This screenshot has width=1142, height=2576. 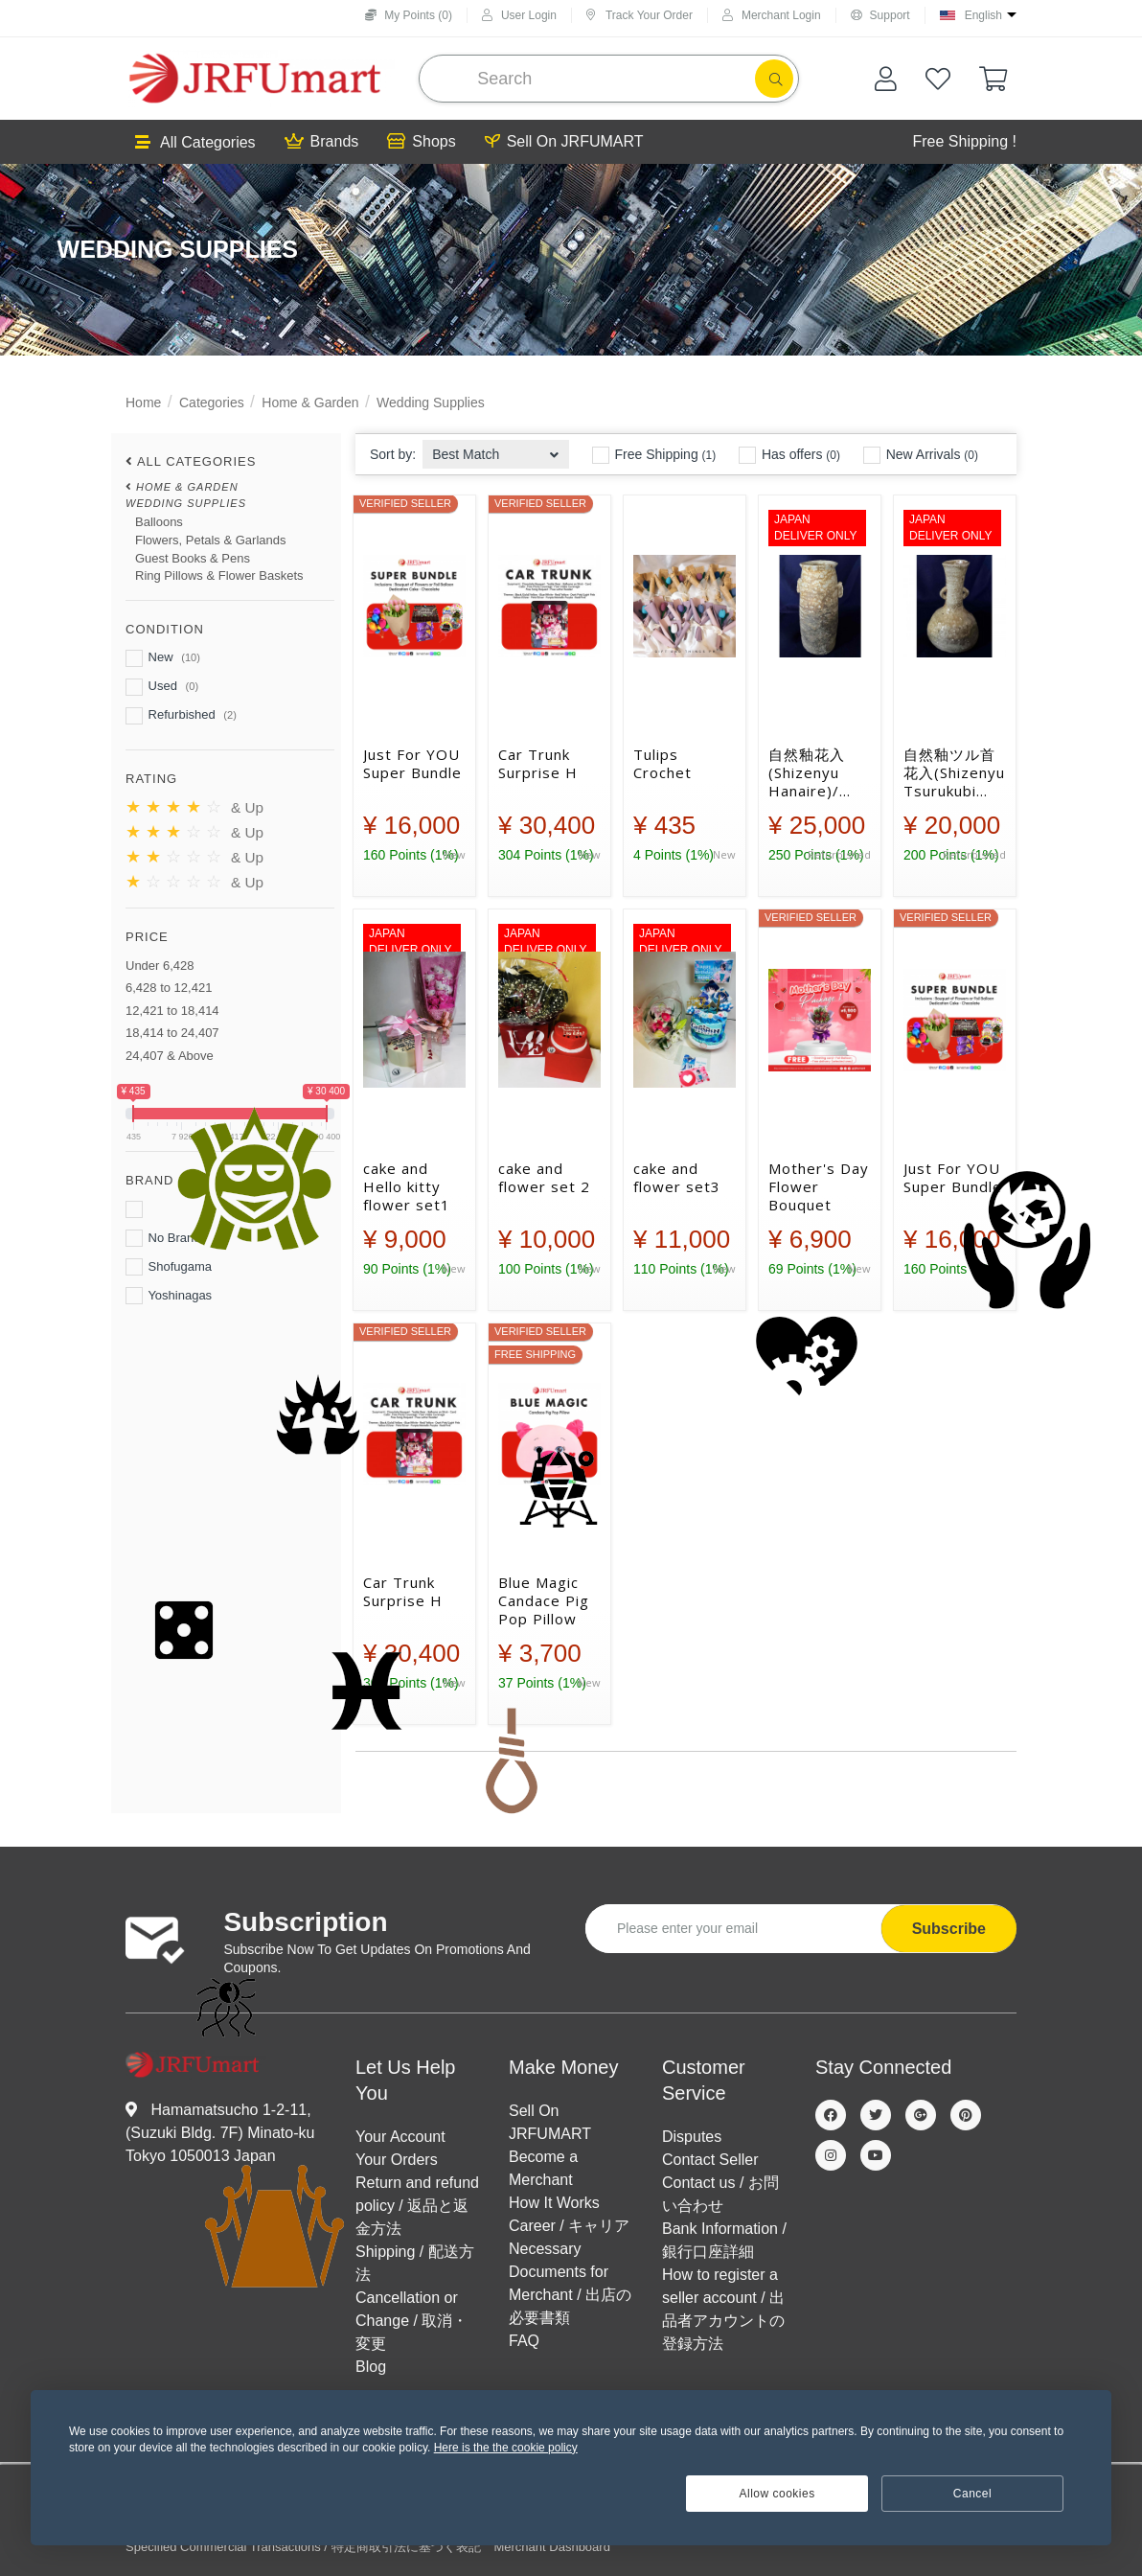 What do you see at coordinates (226, 2008) in the screenshot?
I see `select tentacle monster enemy type` at bounding box center [226, 2008].